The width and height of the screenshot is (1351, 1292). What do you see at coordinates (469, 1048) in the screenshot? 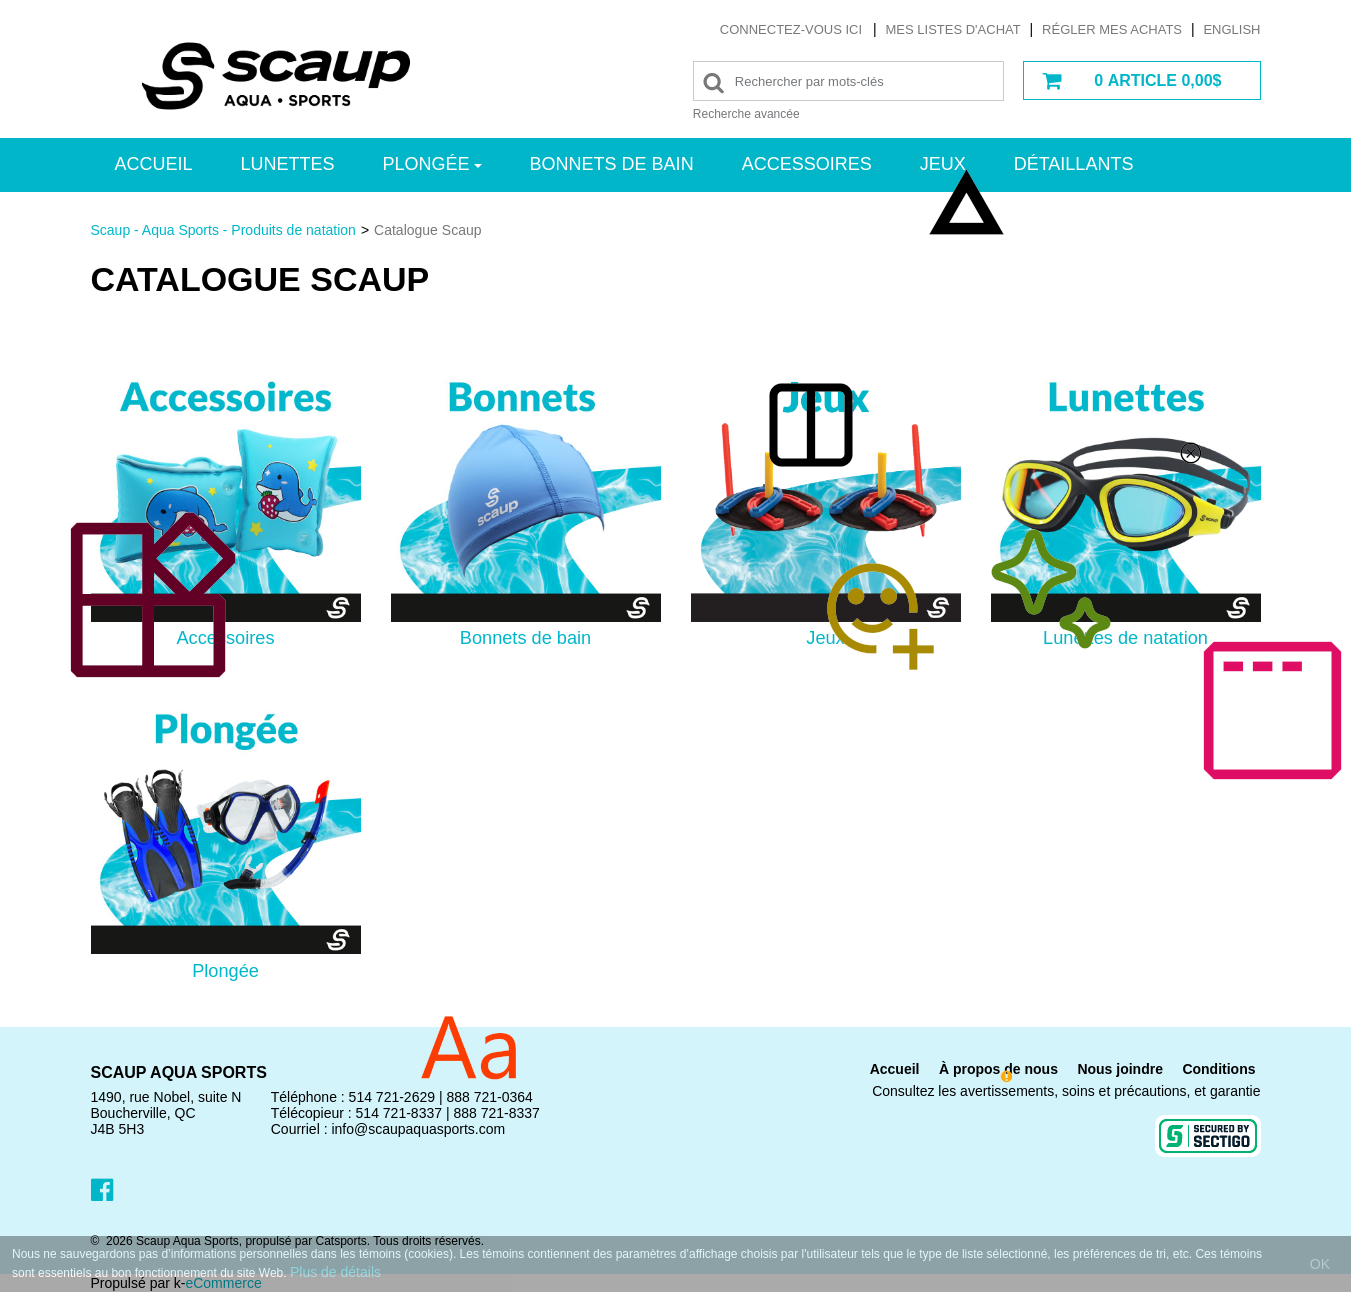
I see `toggle case-sensitive search` at bounding box center [469, 1048].